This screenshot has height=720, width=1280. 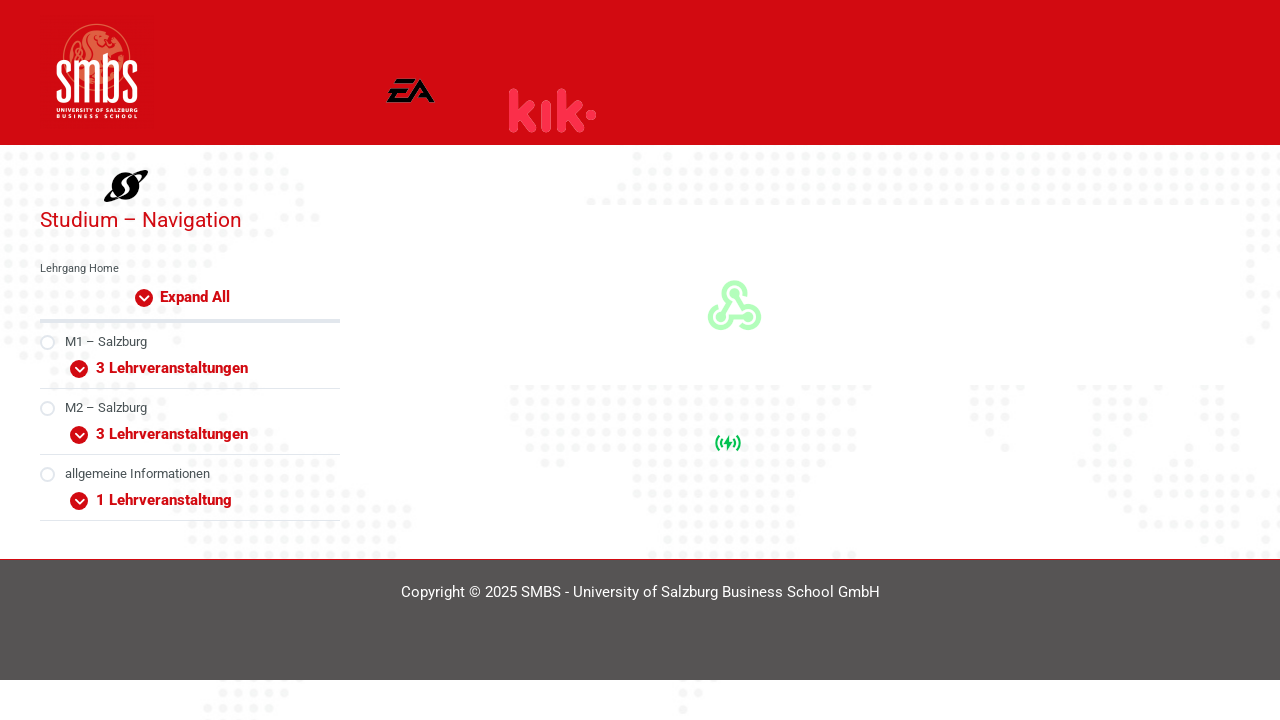 What do you see at coordinates (552, 110) in the screenshot?
I see `open kik messenger app` at bounding box center [552, 110].